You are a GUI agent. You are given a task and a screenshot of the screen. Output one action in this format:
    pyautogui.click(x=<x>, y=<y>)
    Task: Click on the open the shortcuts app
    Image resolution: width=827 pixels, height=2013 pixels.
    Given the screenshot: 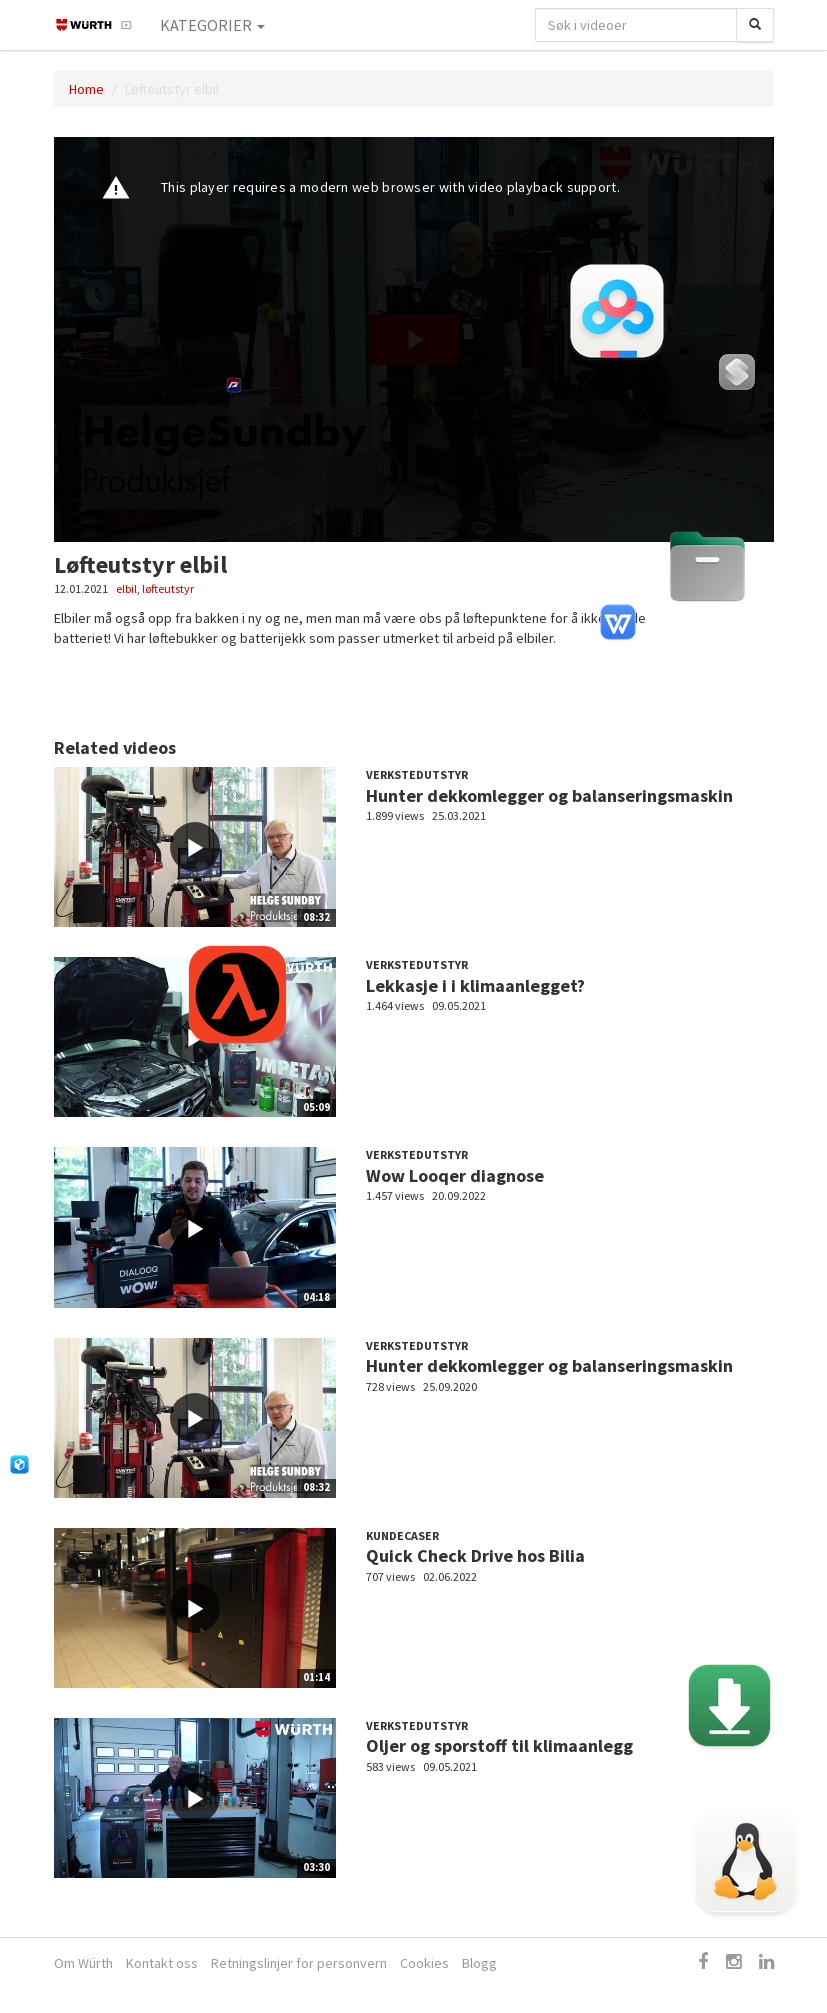 What is the action you would take?
    pyautogui.click(x=737, y=372)
    